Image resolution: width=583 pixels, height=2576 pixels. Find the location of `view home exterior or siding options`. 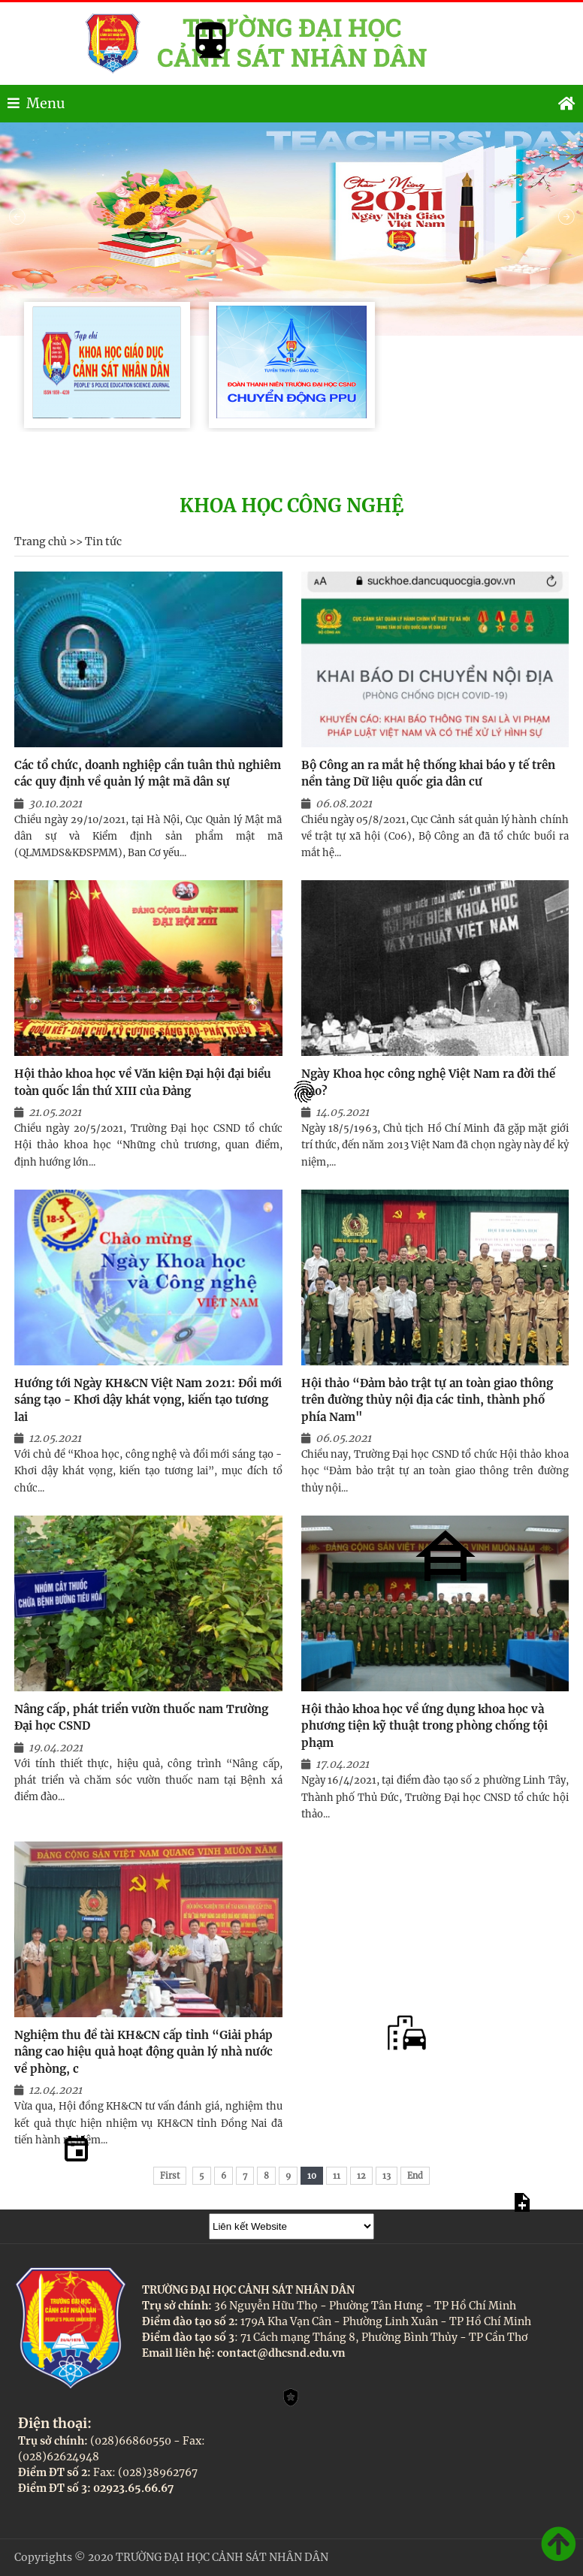

view home exterior or siding options is located at coordinates (446, 1557).